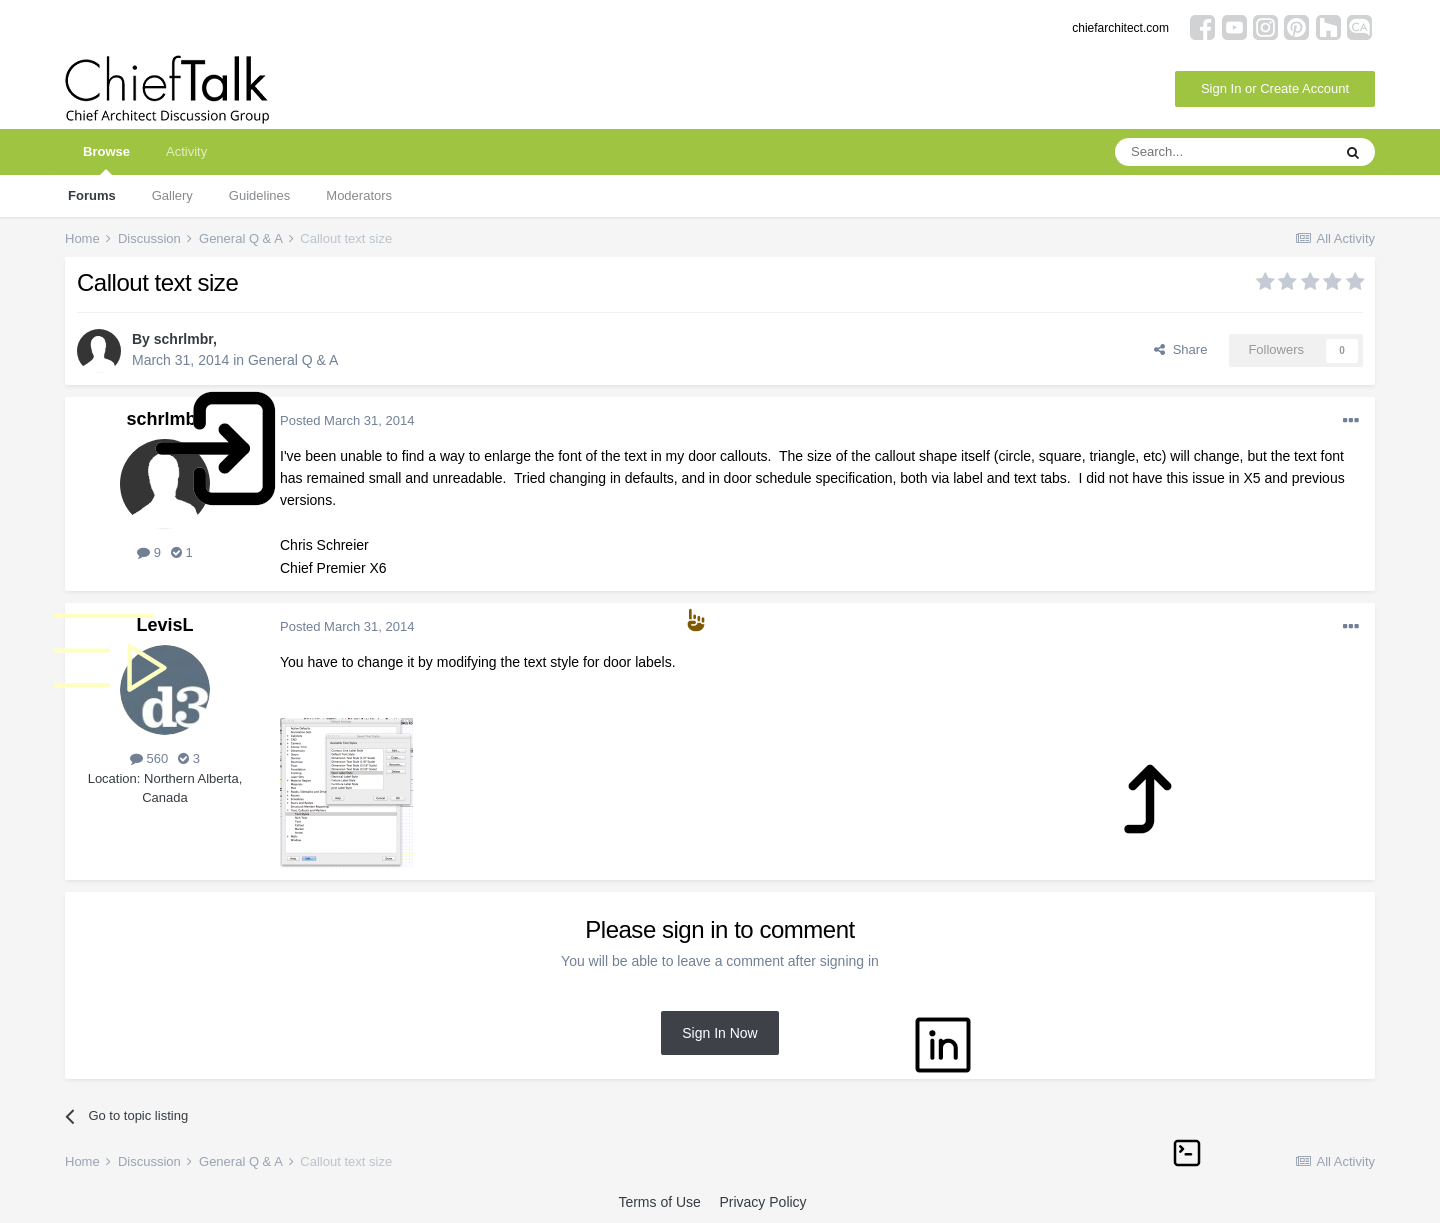  What do you see at coordinates (1150, 799) in the screenshot?
I see `reply to a message or comment` at bounding box center [1150, 799].